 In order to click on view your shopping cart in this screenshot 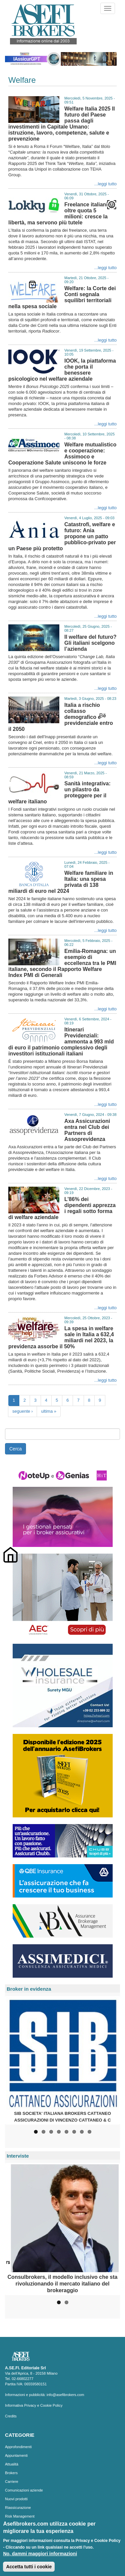, I will do `click(32, 284)`.